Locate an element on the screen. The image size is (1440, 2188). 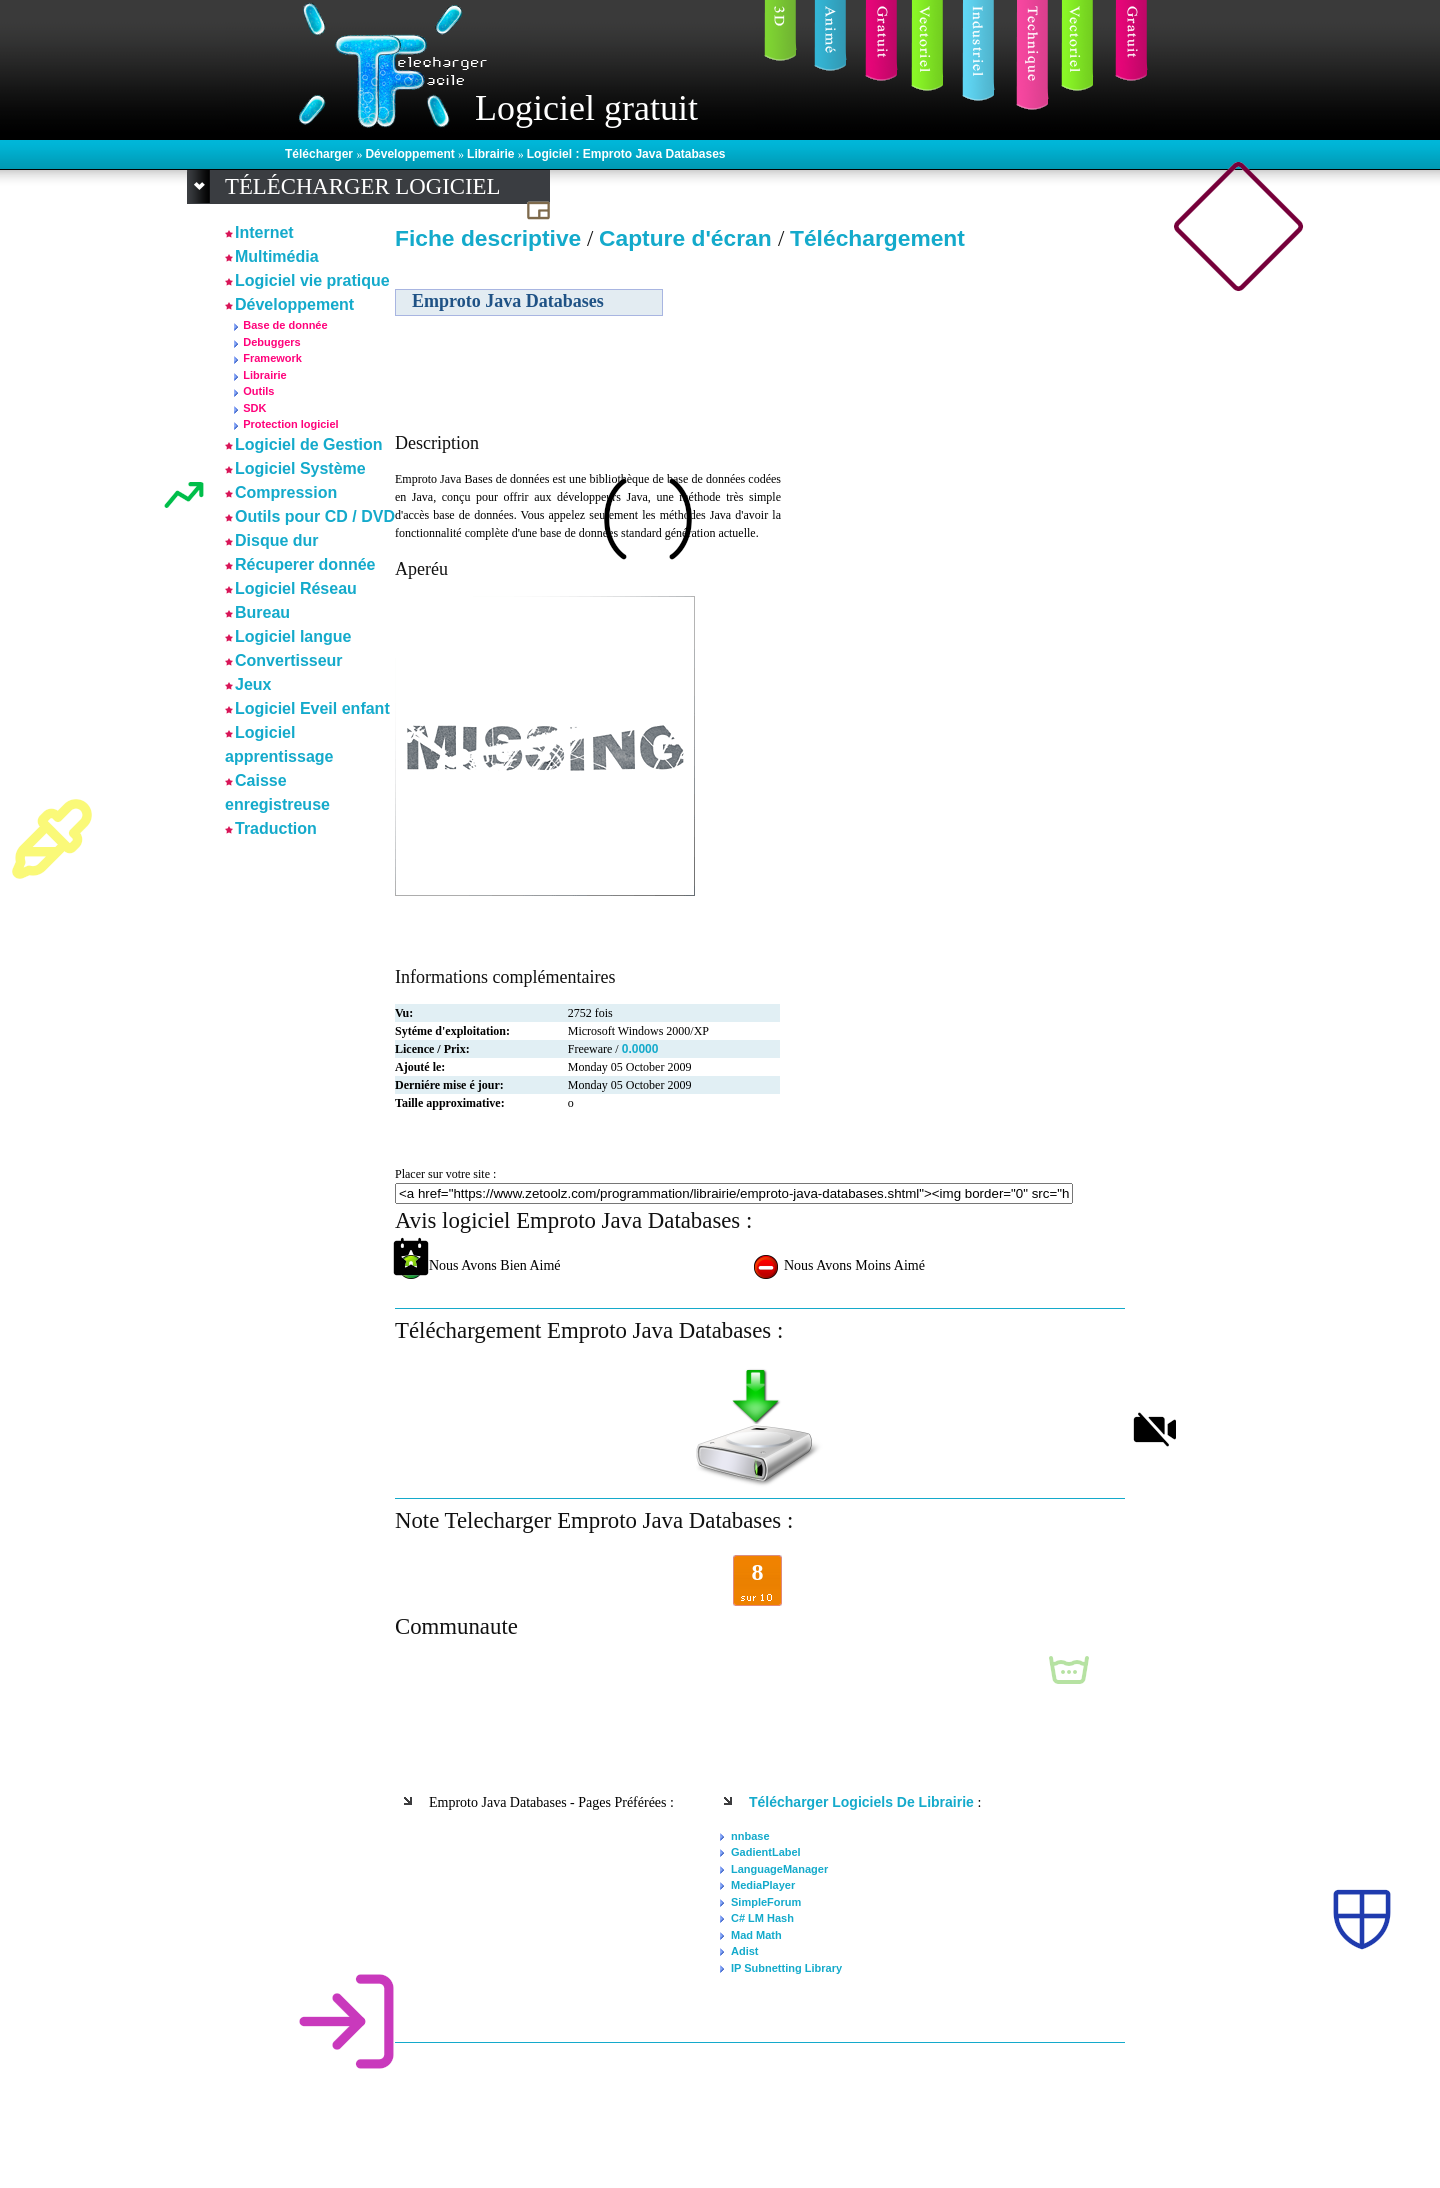
view trending or popular content is located at coordinates (184, 495).